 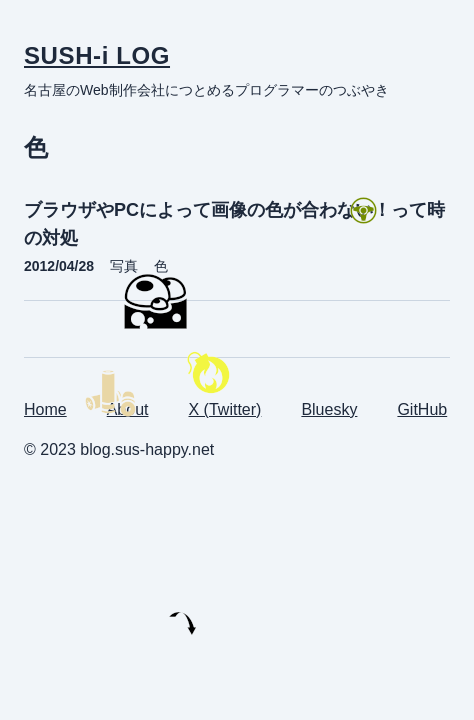 I want to click on select shotgun ammo type, so click(x=110, y=393).